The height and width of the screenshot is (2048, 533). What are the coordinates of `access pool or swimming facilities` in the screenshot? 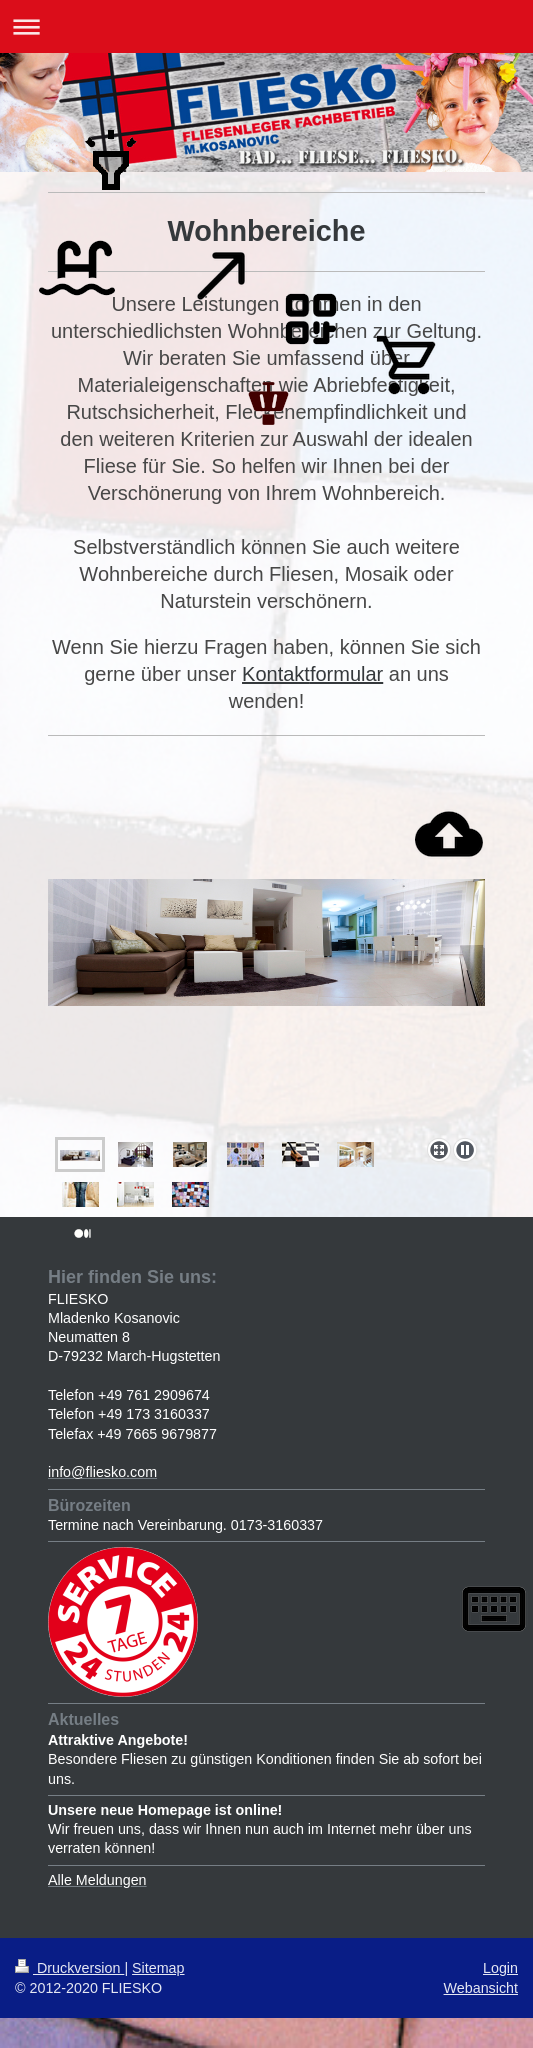 It's located at (77, 268).